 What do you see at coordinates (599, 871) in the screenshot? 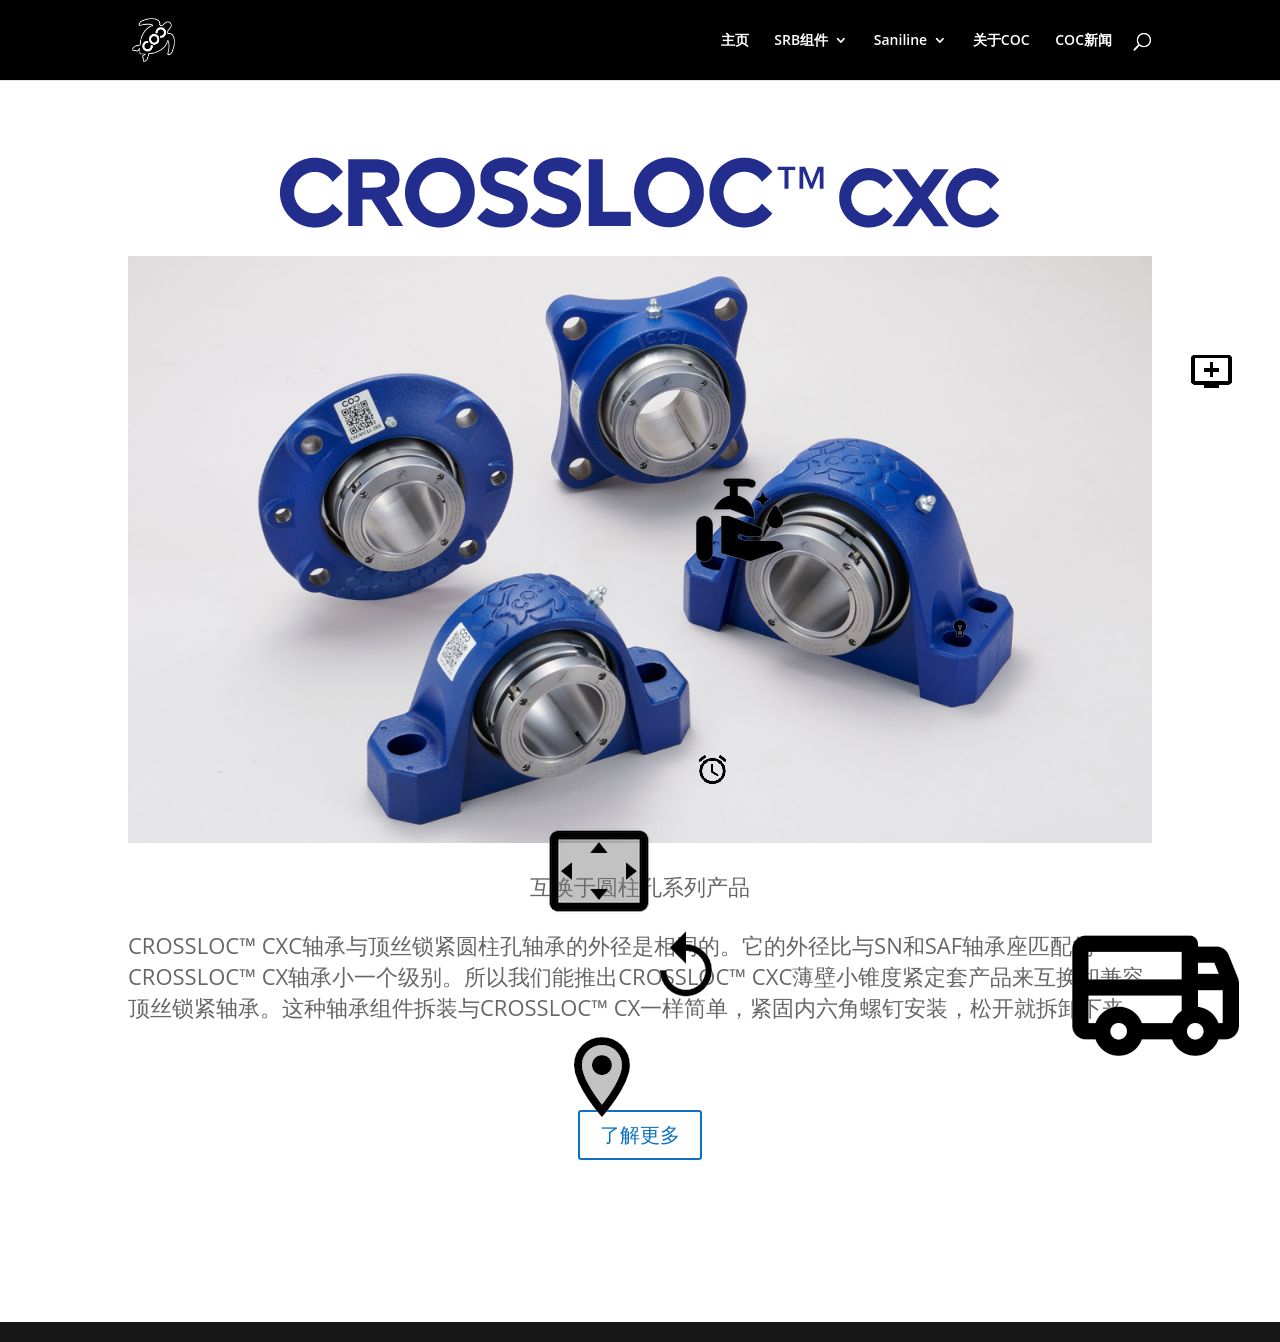
I see `adjust display overscan settings` at bounding box center [599, 871].